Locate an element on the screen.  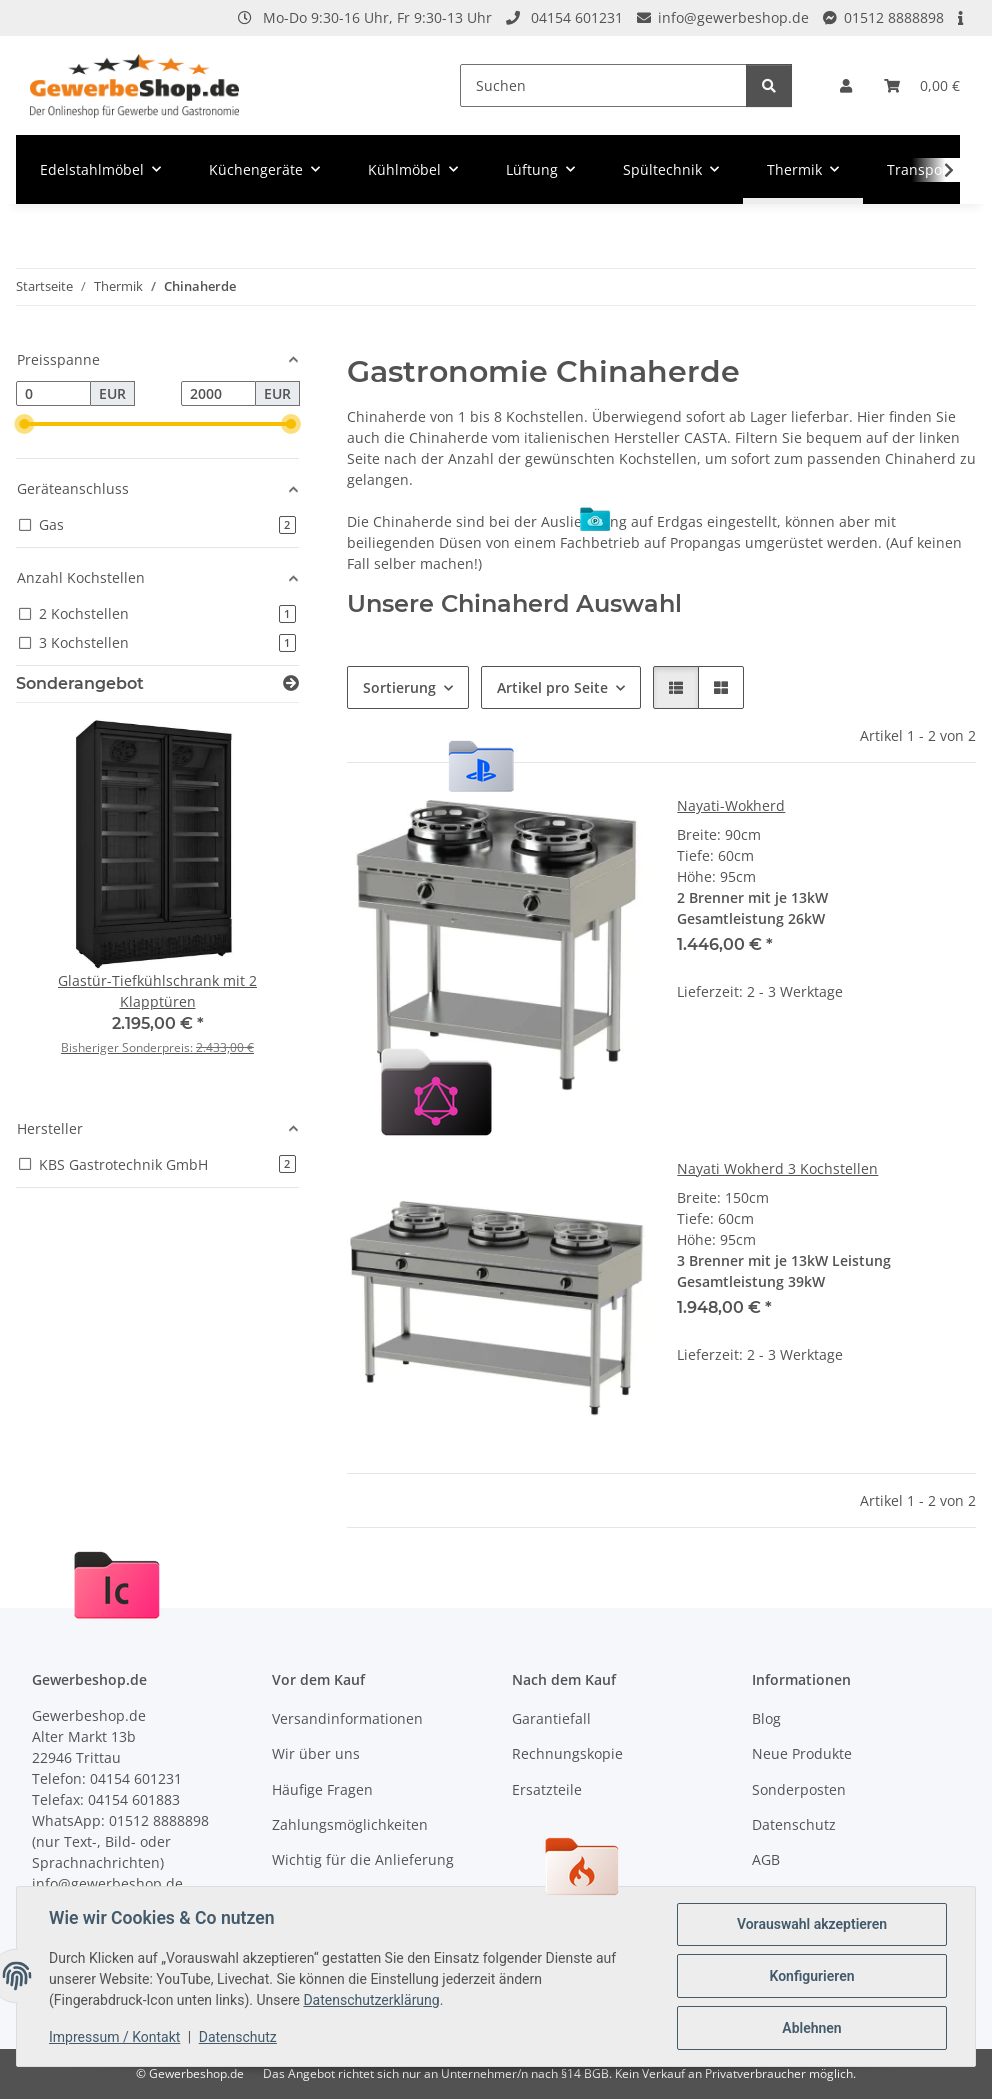
open pCloud folder is located at coordinates (595, 520).